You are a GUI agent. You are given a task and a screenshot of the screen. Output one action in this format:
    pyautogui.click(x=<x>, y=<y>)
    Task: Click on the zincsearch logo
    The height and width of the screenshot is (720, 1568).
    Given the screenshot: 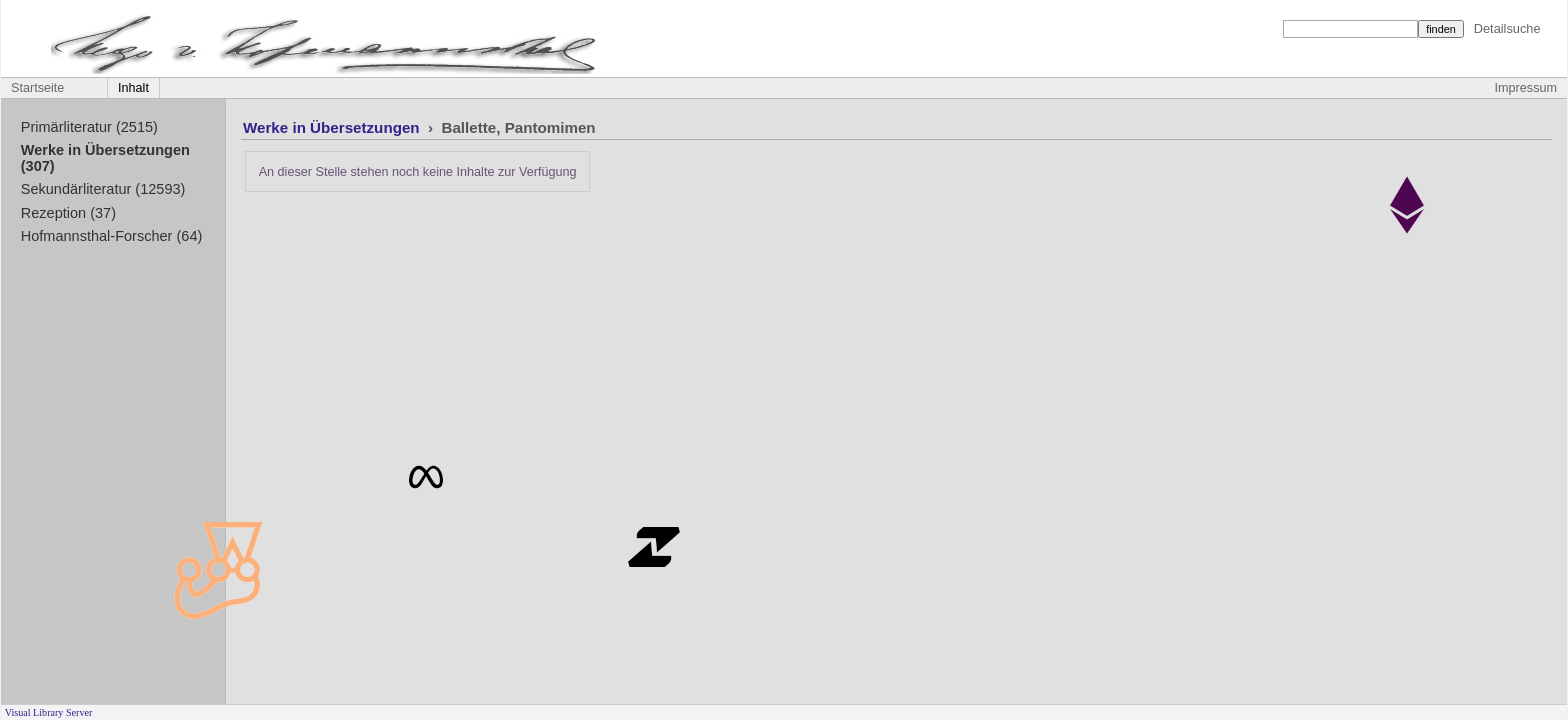 What is the action you would take?
    pyautogui.click(x=654, y=547)
    